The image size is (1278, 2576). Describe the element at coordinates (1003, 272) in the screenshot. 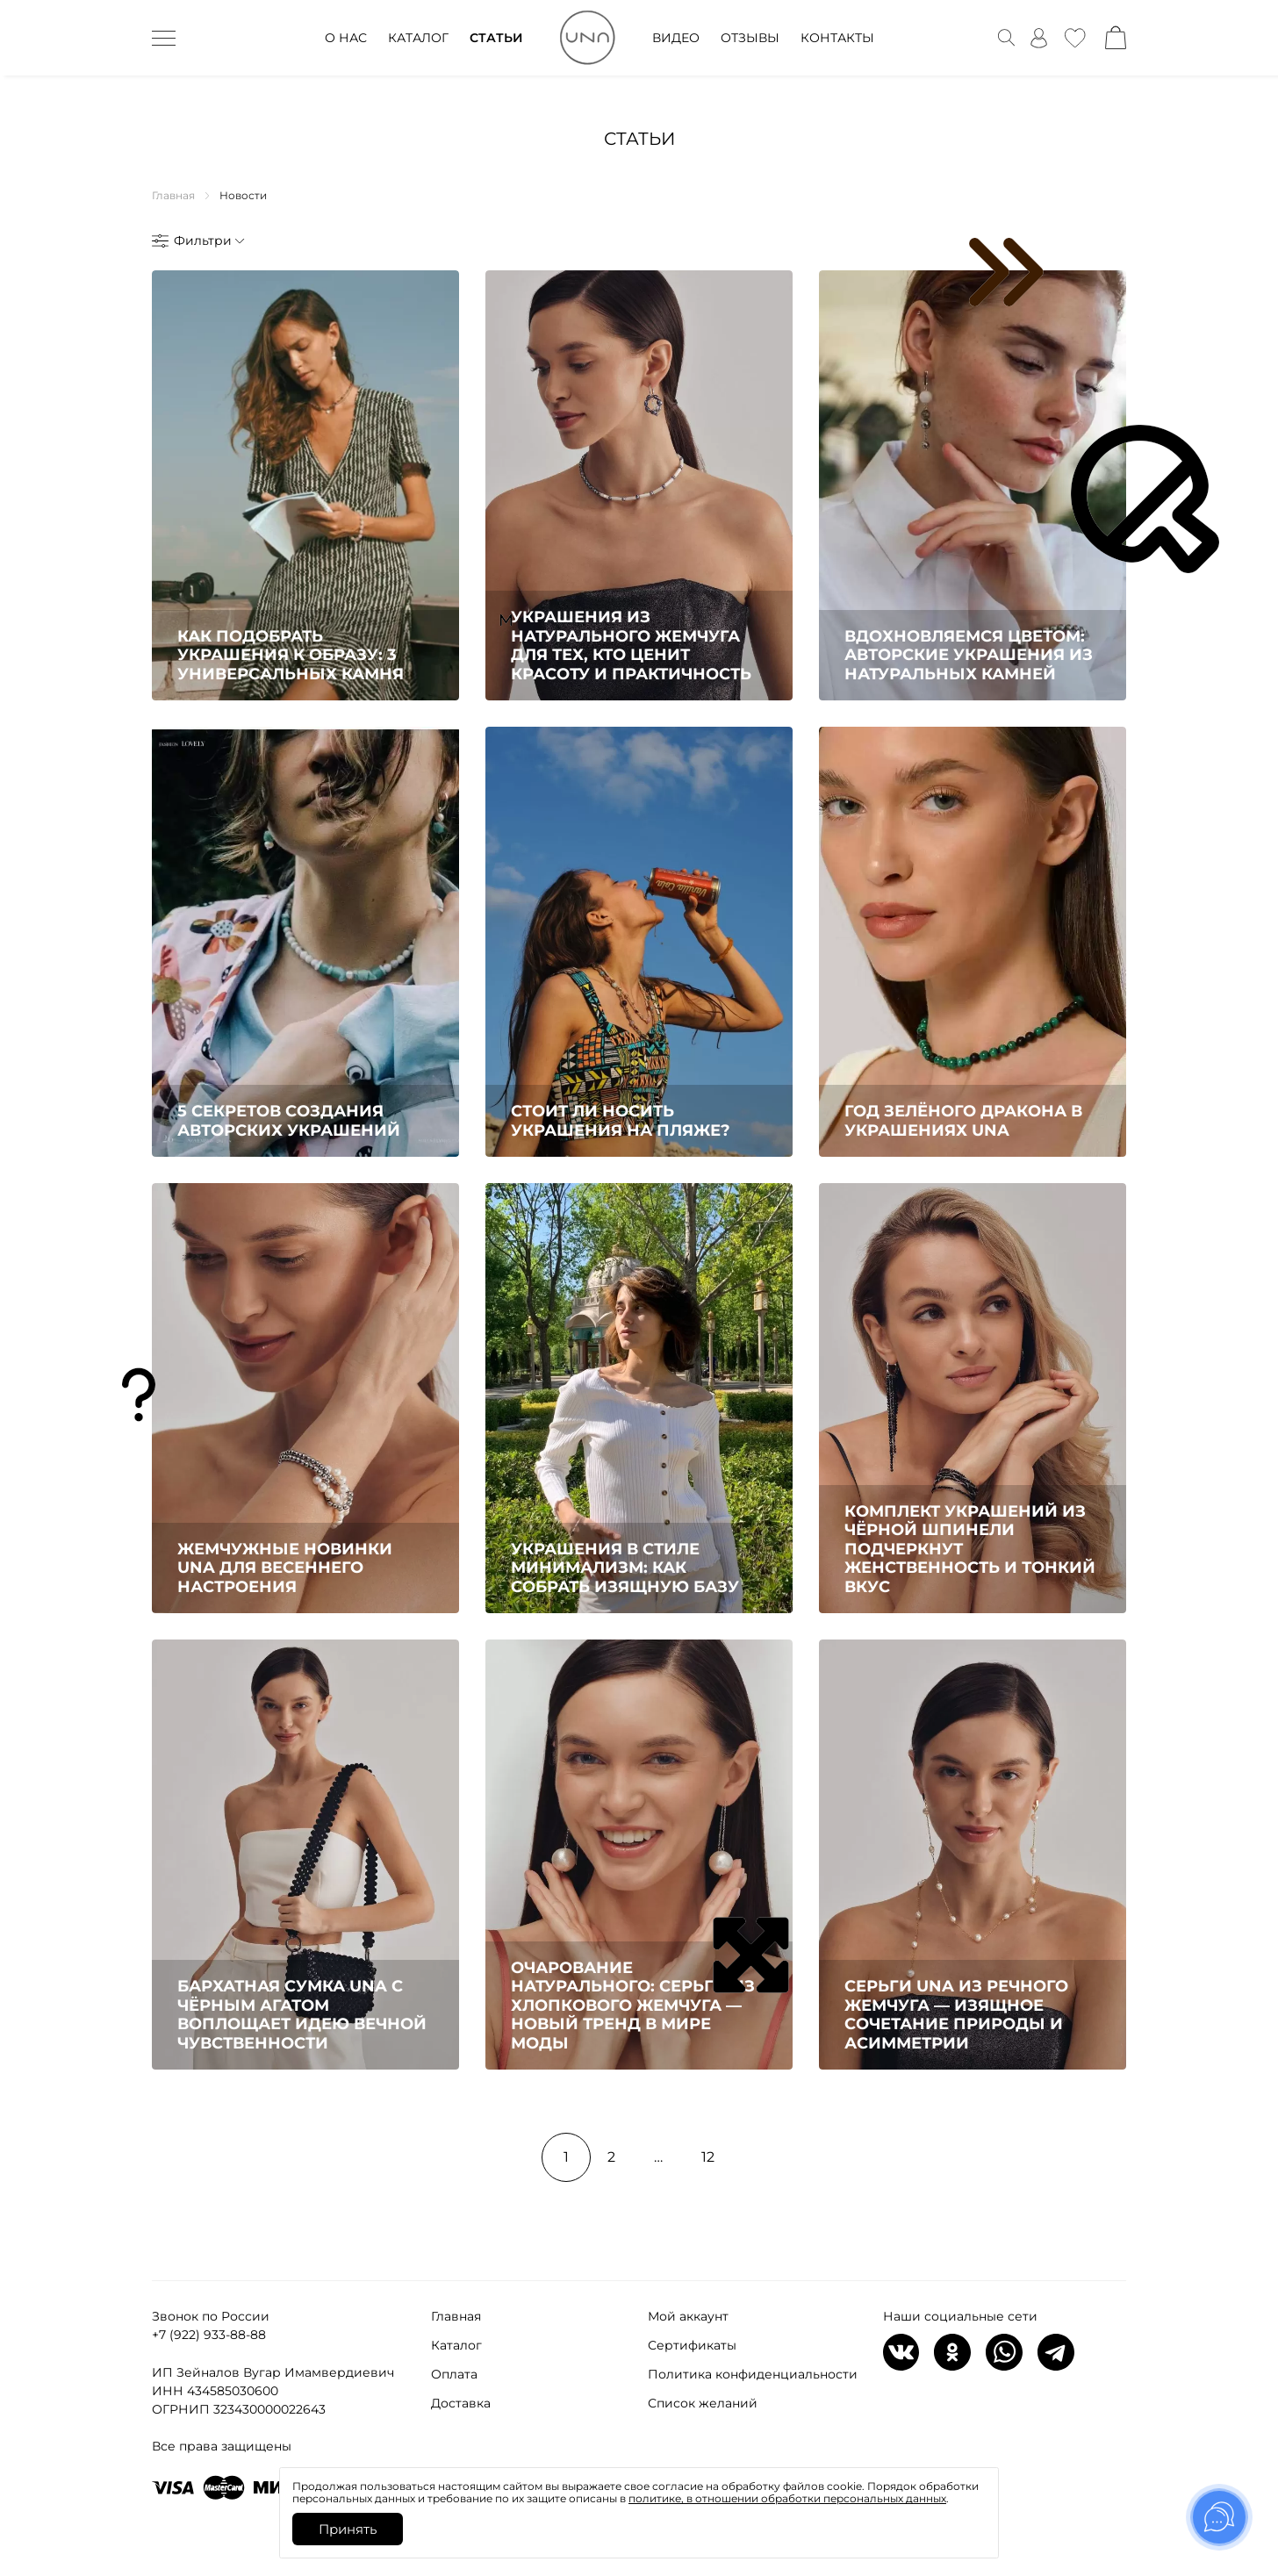

I see `skip forward or advance to next item` at that location.